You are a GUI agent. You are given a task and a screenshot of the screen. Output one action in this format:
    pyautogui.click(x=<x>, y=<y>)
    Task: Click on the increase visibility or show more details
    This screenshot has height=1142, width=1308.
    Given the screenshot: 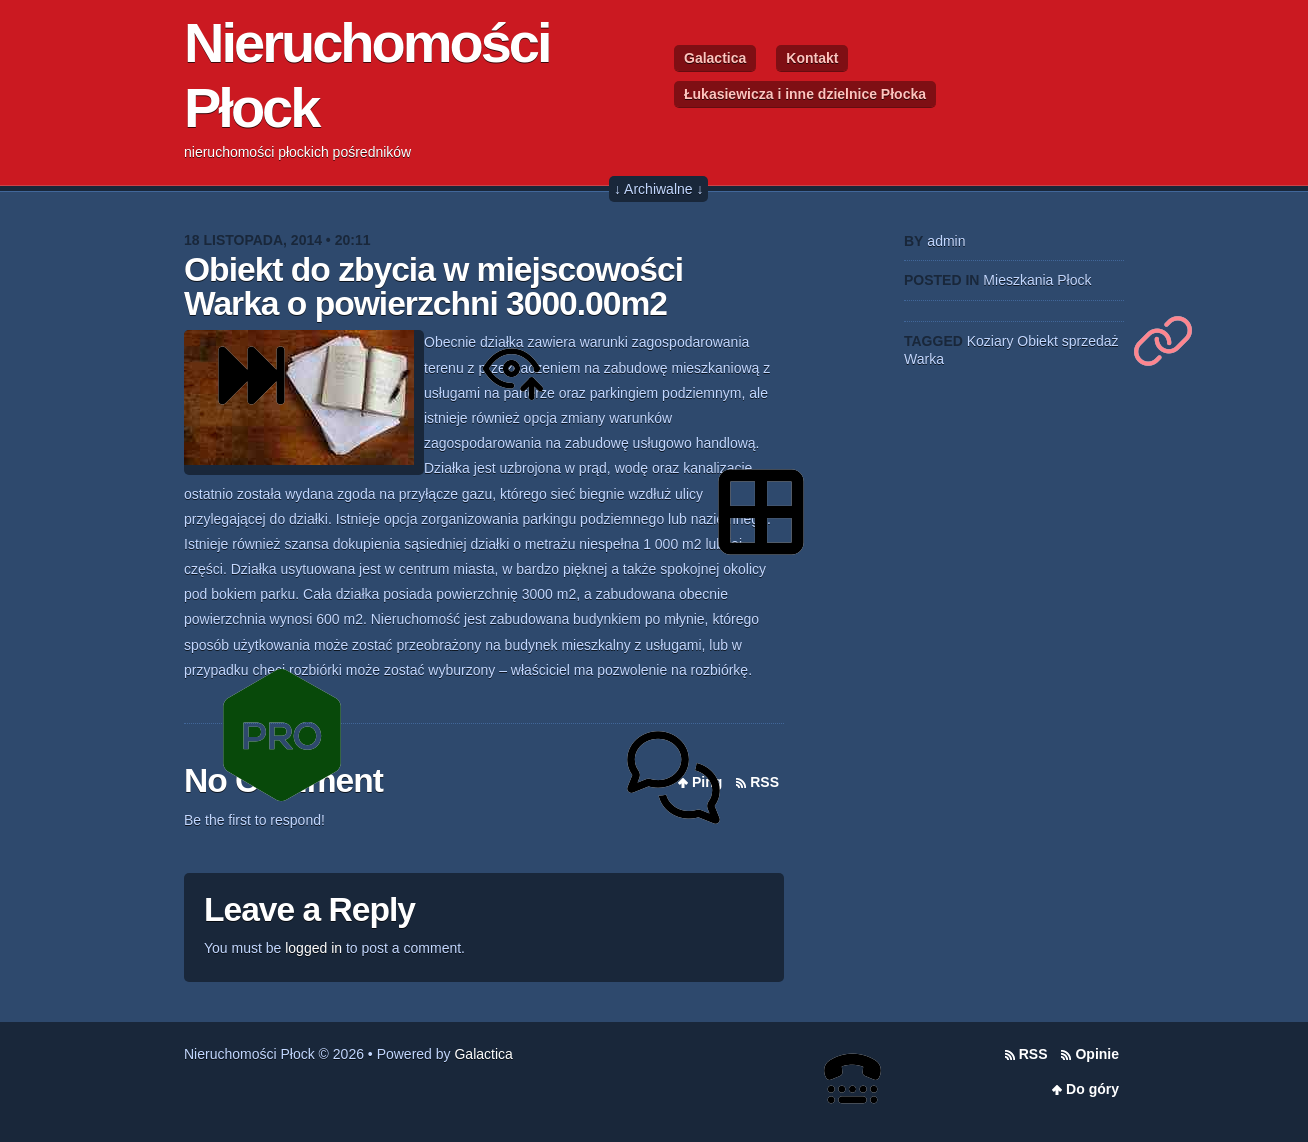 What is the action you would take?
    pyautogui.click(x=511, y=368)
    